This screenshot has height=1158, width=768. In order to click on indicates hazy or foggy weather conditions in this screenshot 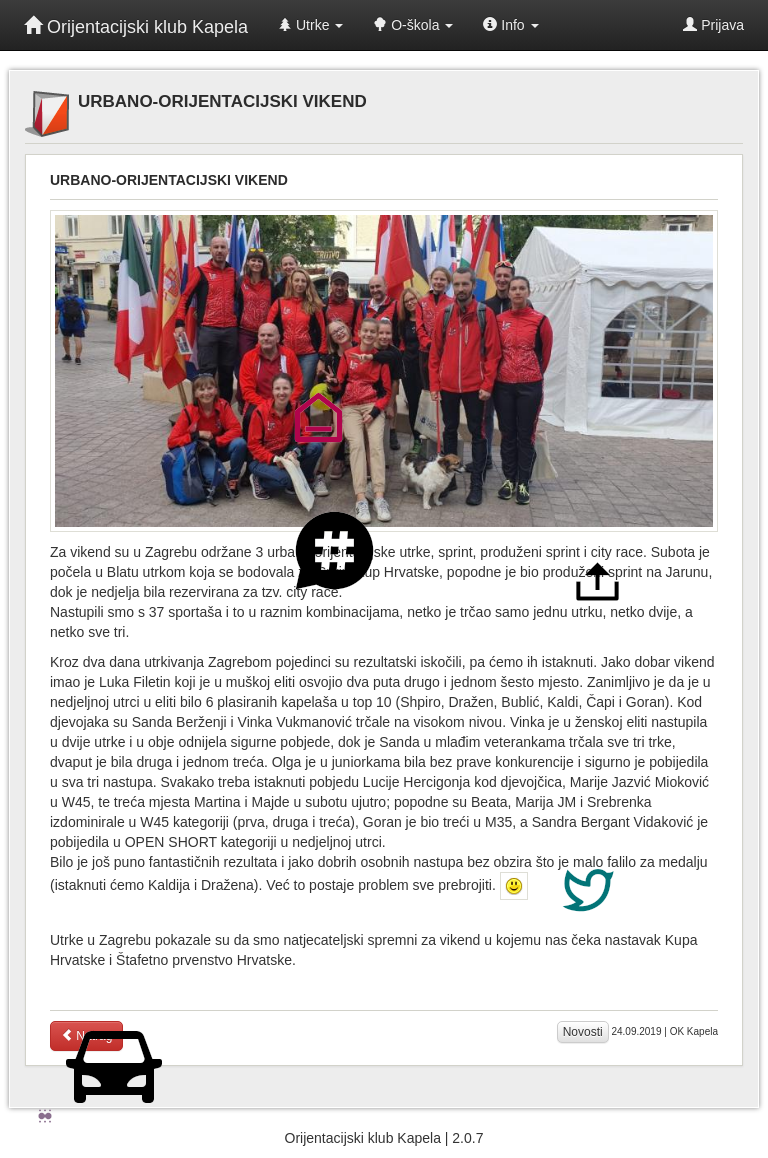, I will do `click(45, 1116)`.